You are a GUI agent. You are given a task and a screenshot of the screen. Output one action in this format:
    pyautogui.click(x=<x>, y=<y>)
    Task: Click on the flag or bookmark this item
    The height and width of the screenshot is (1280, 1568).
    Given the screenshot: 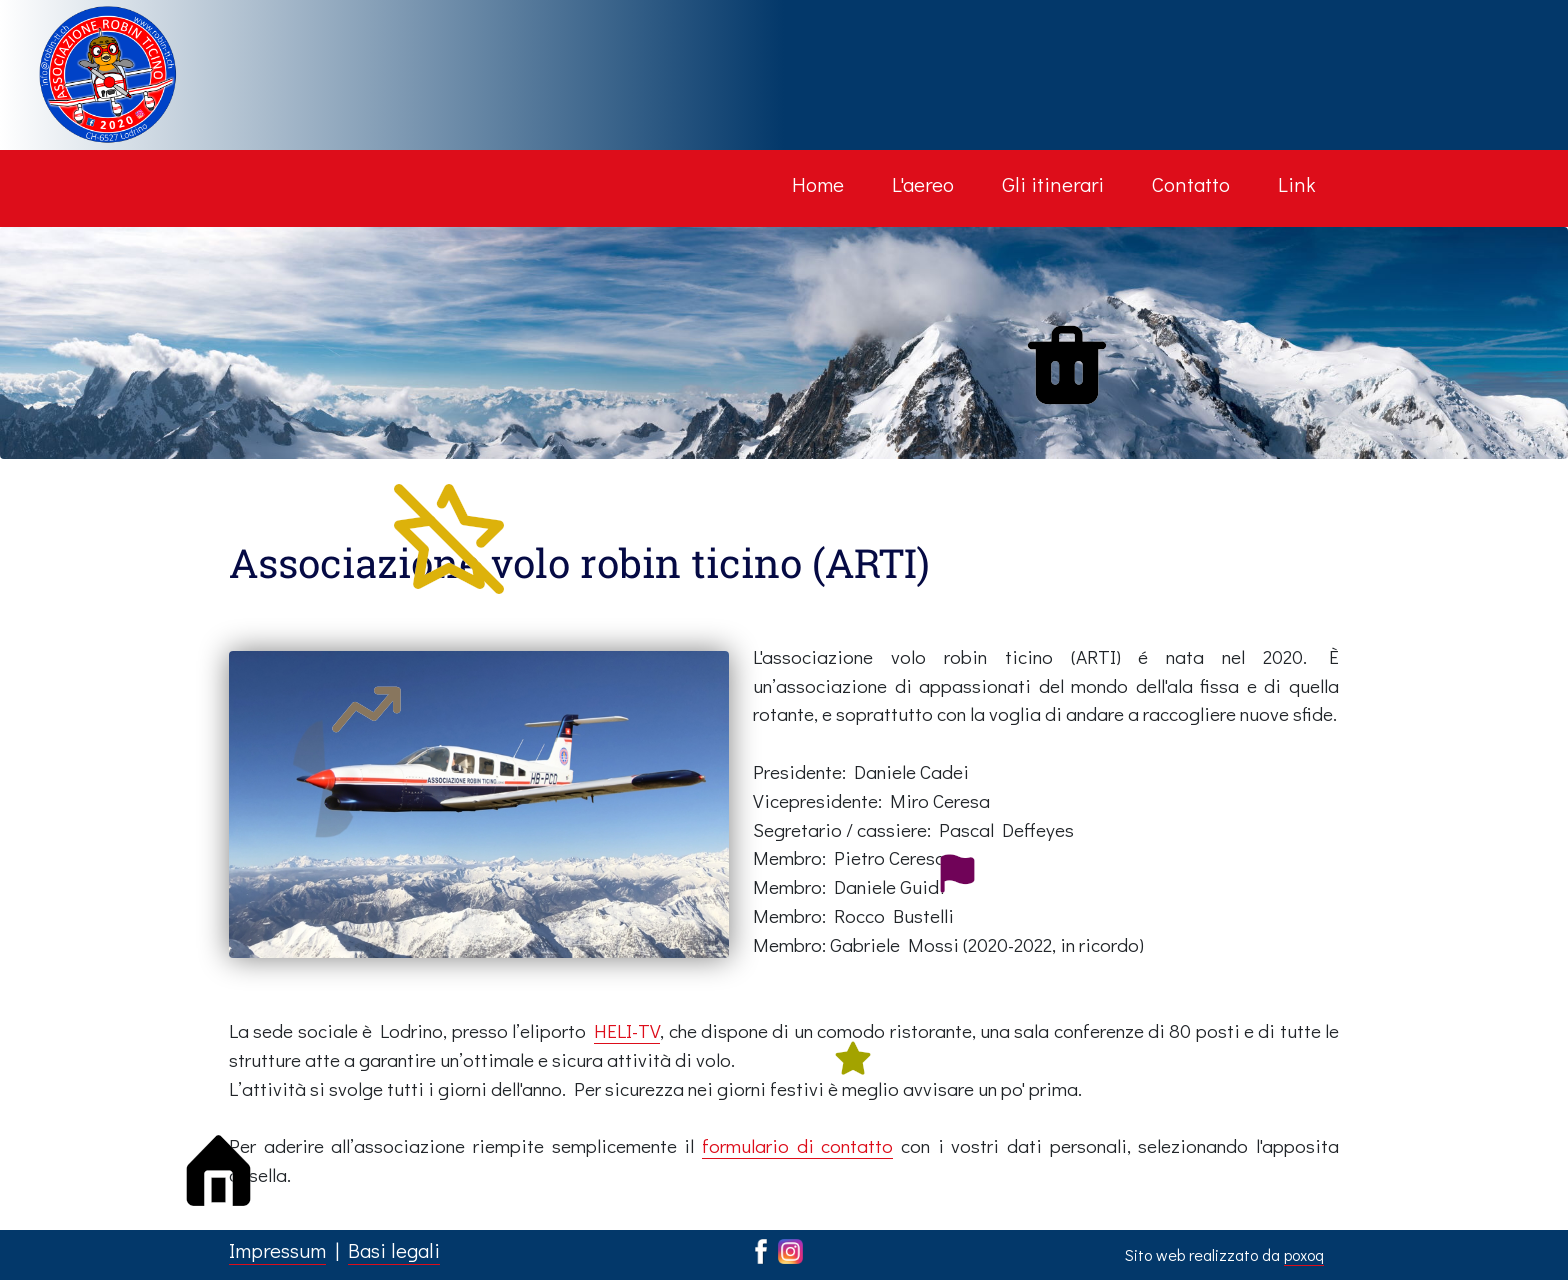 What is the action you would take?
    pyautogui.click(x=957, y=873)
    